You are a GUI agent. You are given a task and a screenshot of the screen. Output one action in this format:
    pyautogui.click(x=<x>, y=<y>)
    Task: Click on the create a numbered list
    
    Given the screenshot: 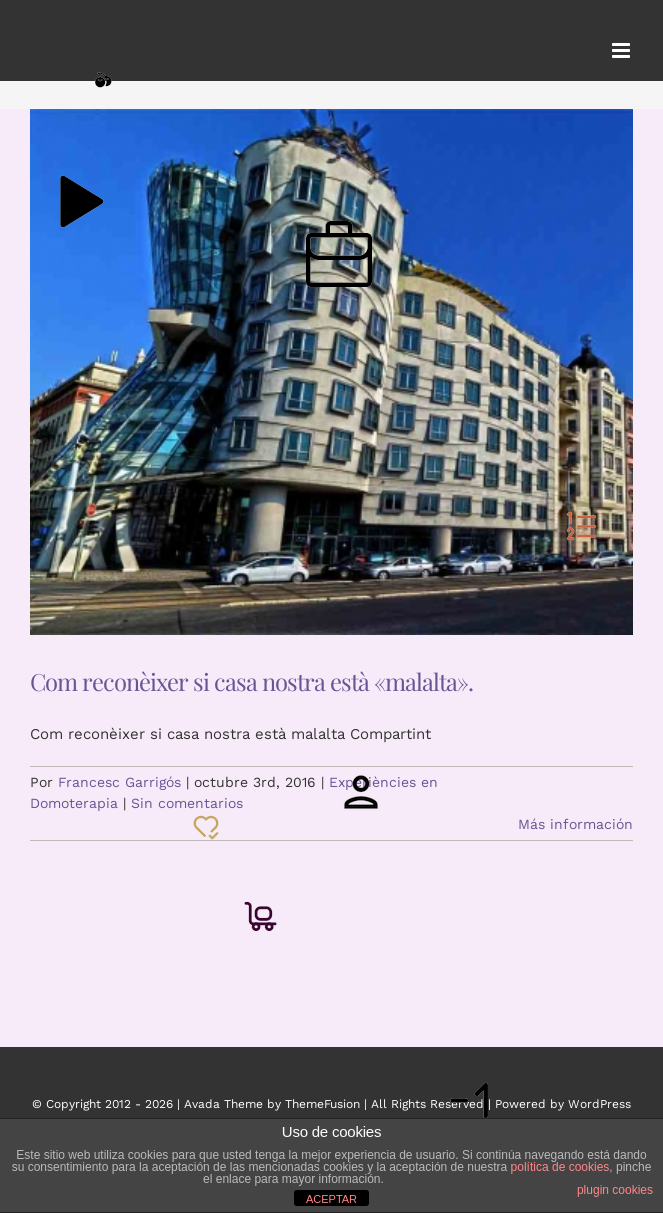 What is the action you would take?
    pyautogui.click(x=581, y=526)
    